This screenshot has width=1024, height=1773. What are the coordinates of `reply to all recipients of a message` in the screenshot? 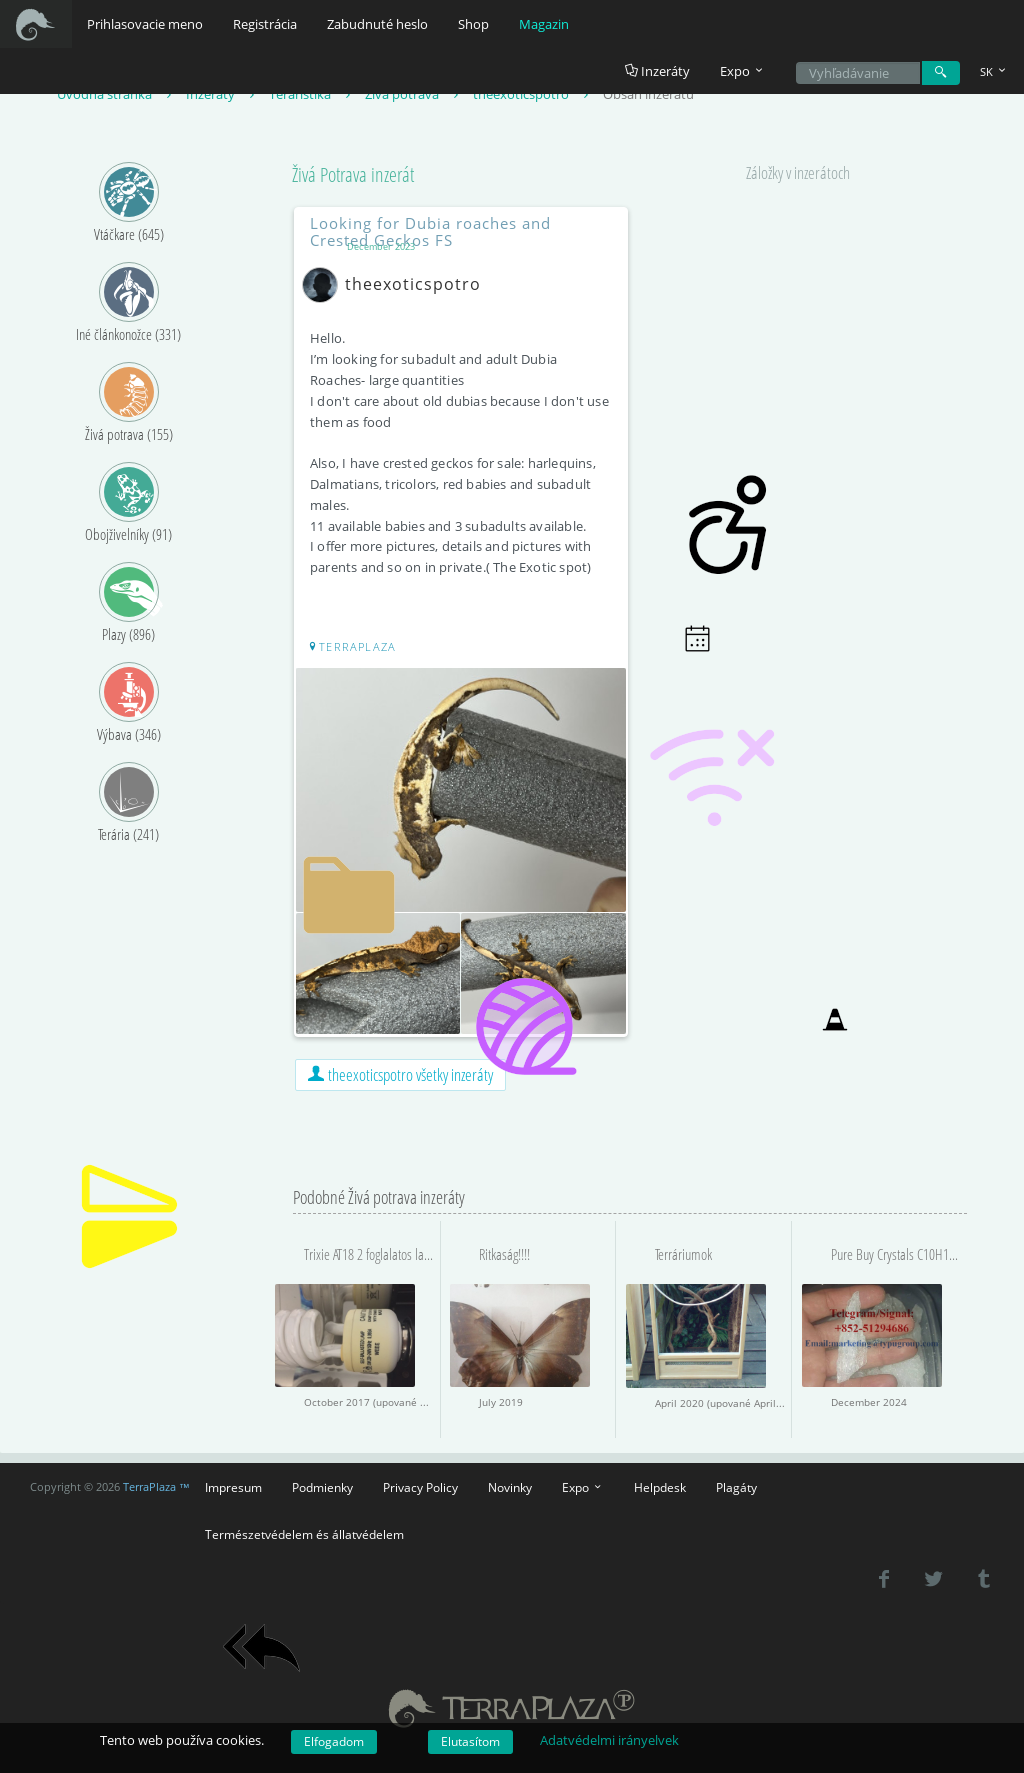 It's located at (261, 1646).